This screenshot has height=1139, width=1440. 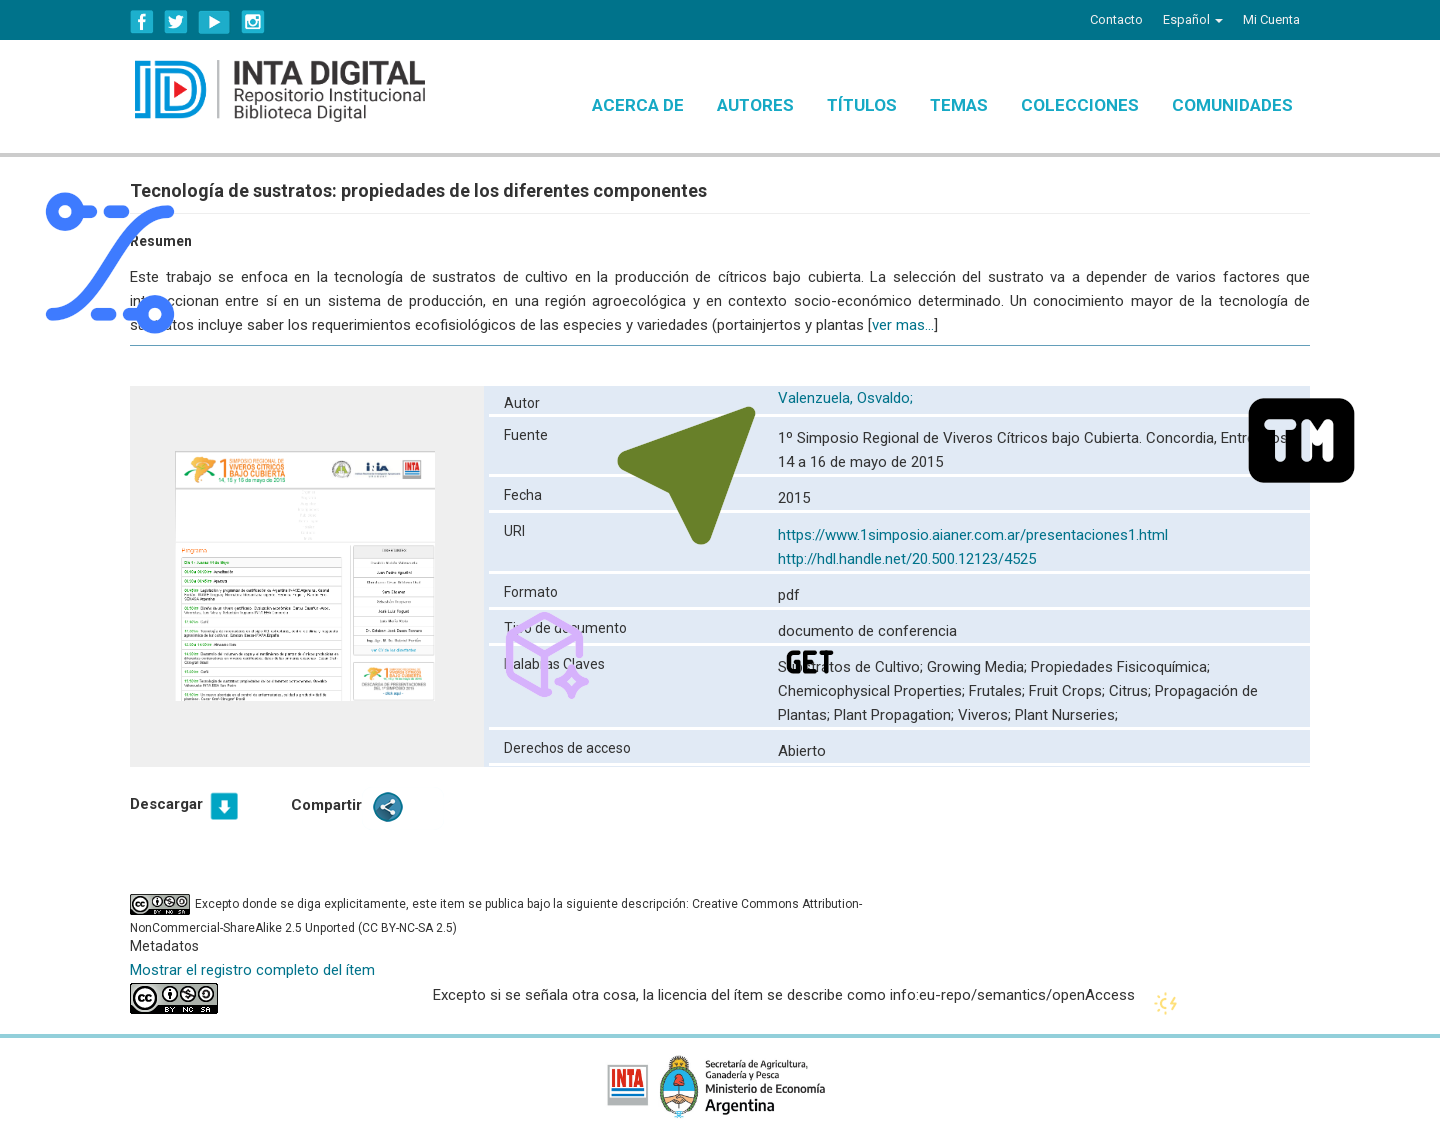 What do you see at coordinates (1301, 440) in the screenshot?
I see `indicates trademarked content or branding` at bounding box center [1301, 440].